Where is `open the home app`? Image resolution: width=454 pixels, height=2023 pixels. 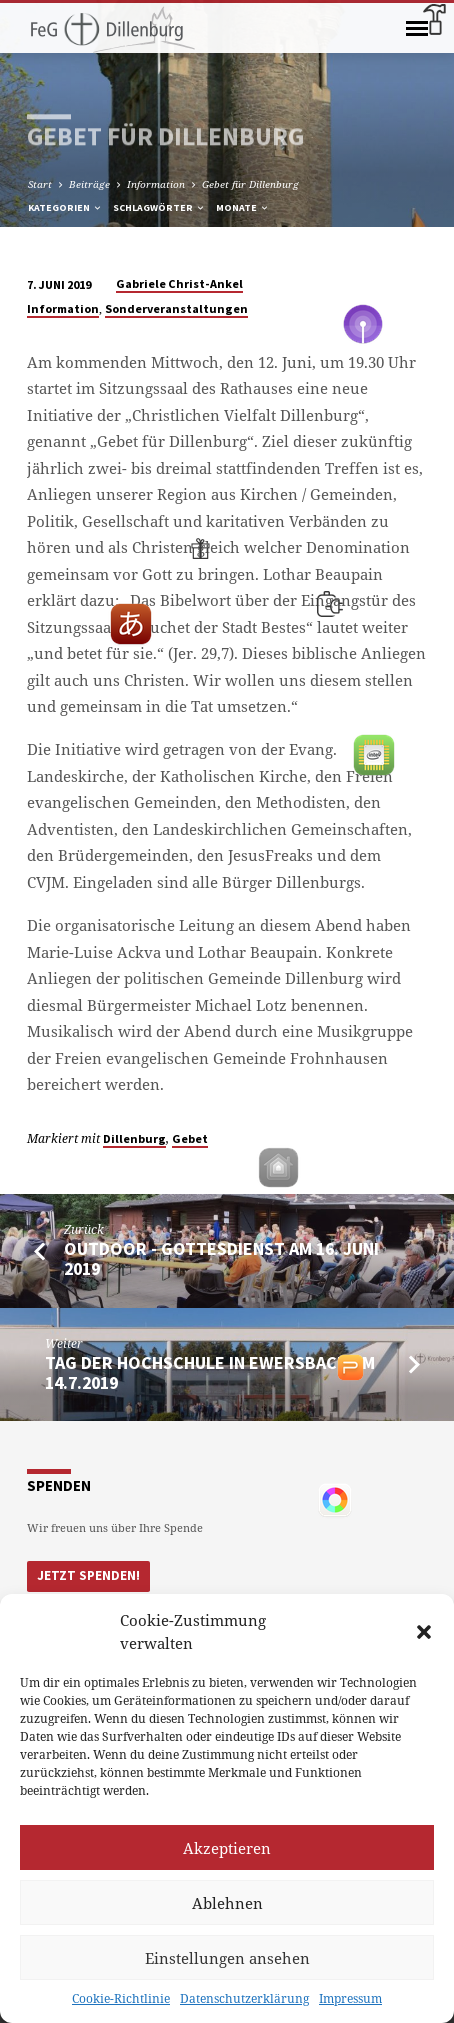 open the home app is located at coordinates (278, 1167).